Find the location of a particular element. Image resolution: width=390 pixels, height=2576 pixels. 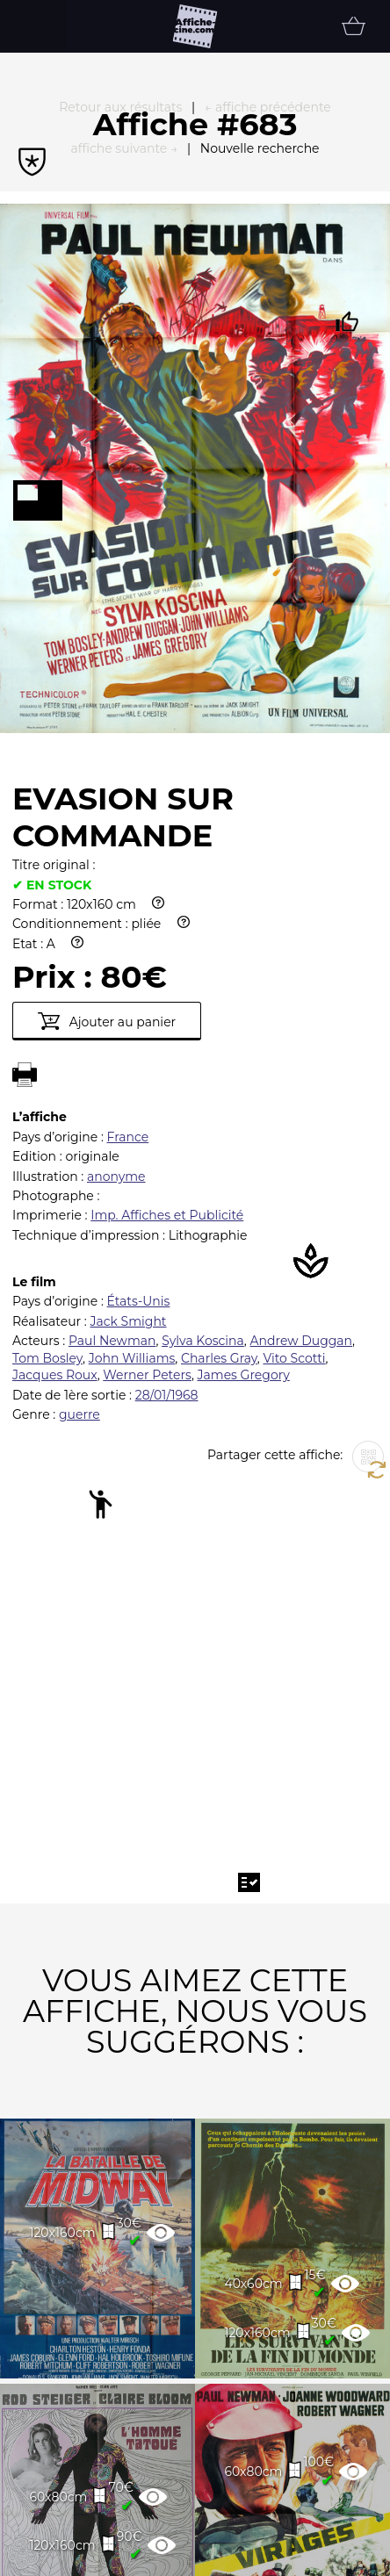

refresh or reload content is located at coordinates (377, 1470).